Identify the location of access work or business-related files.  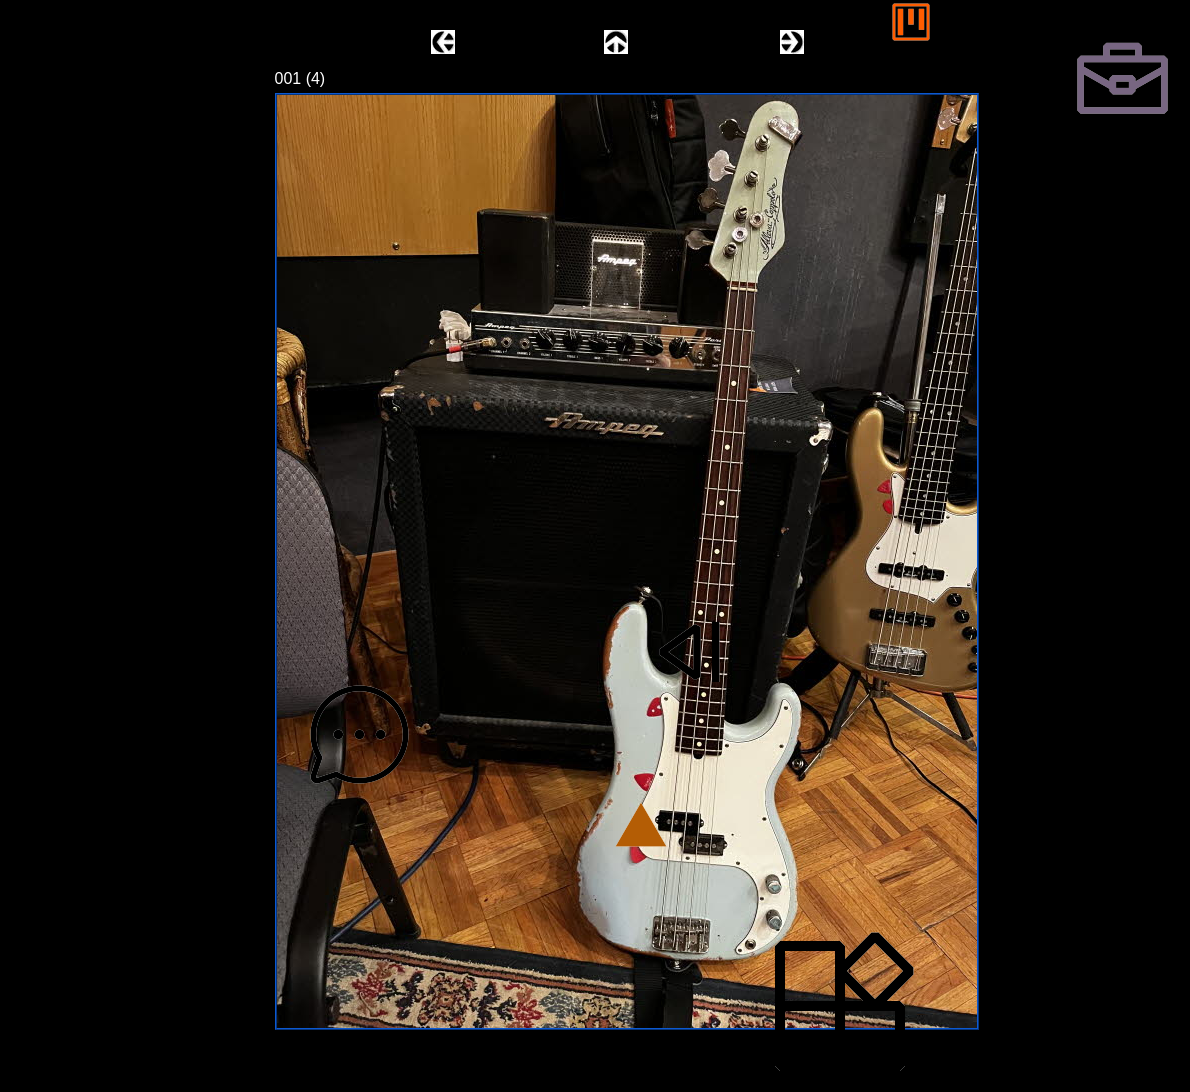
(1122, 81).